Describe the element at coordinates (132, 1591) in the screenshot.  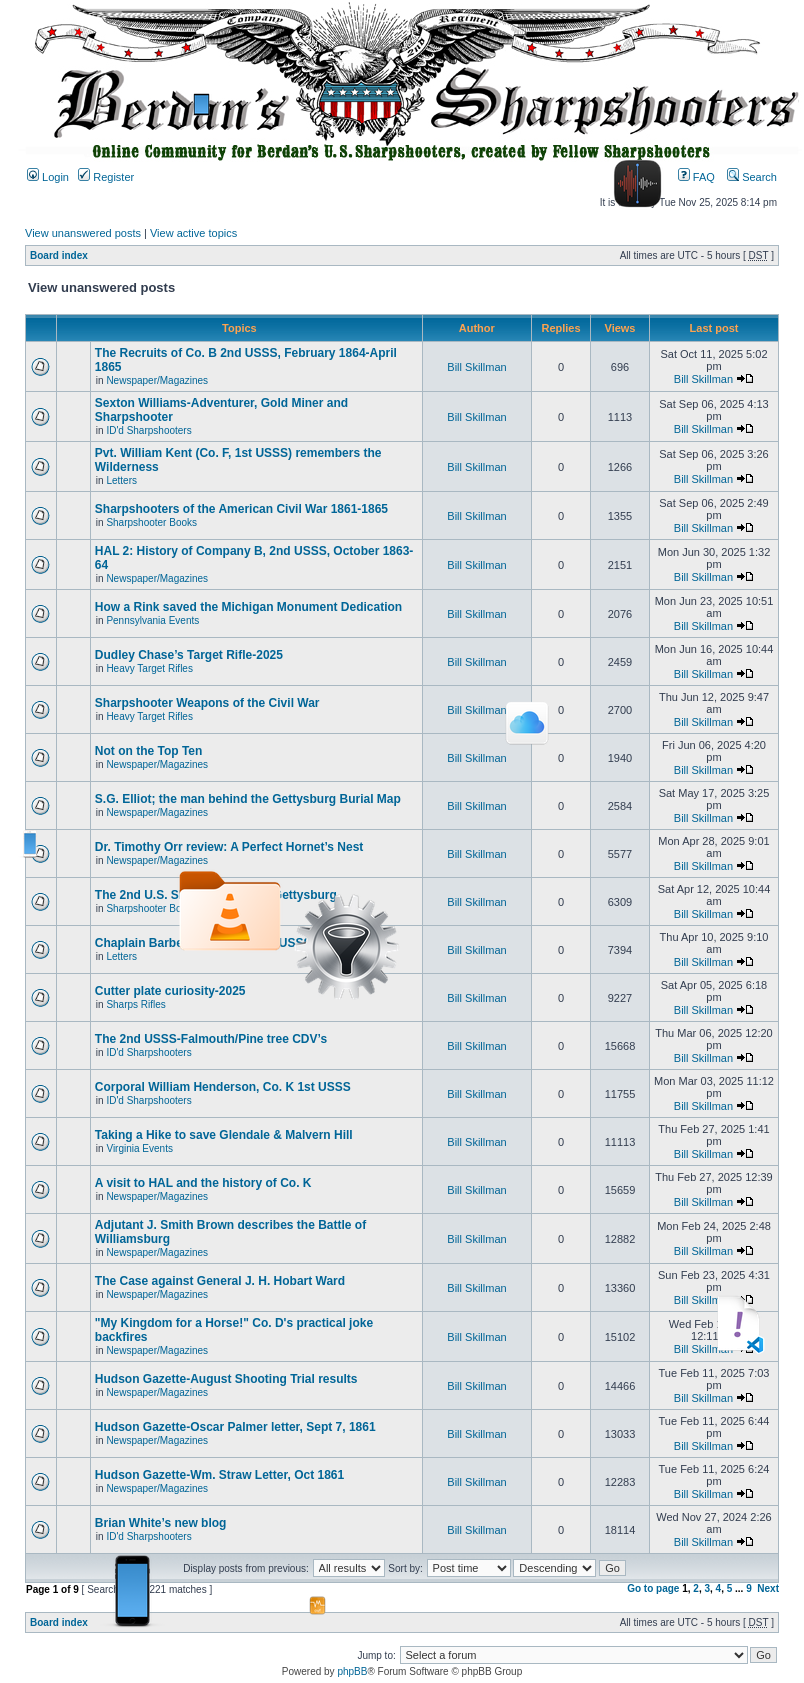
I see `connect or sync an iPhone device` at that location.